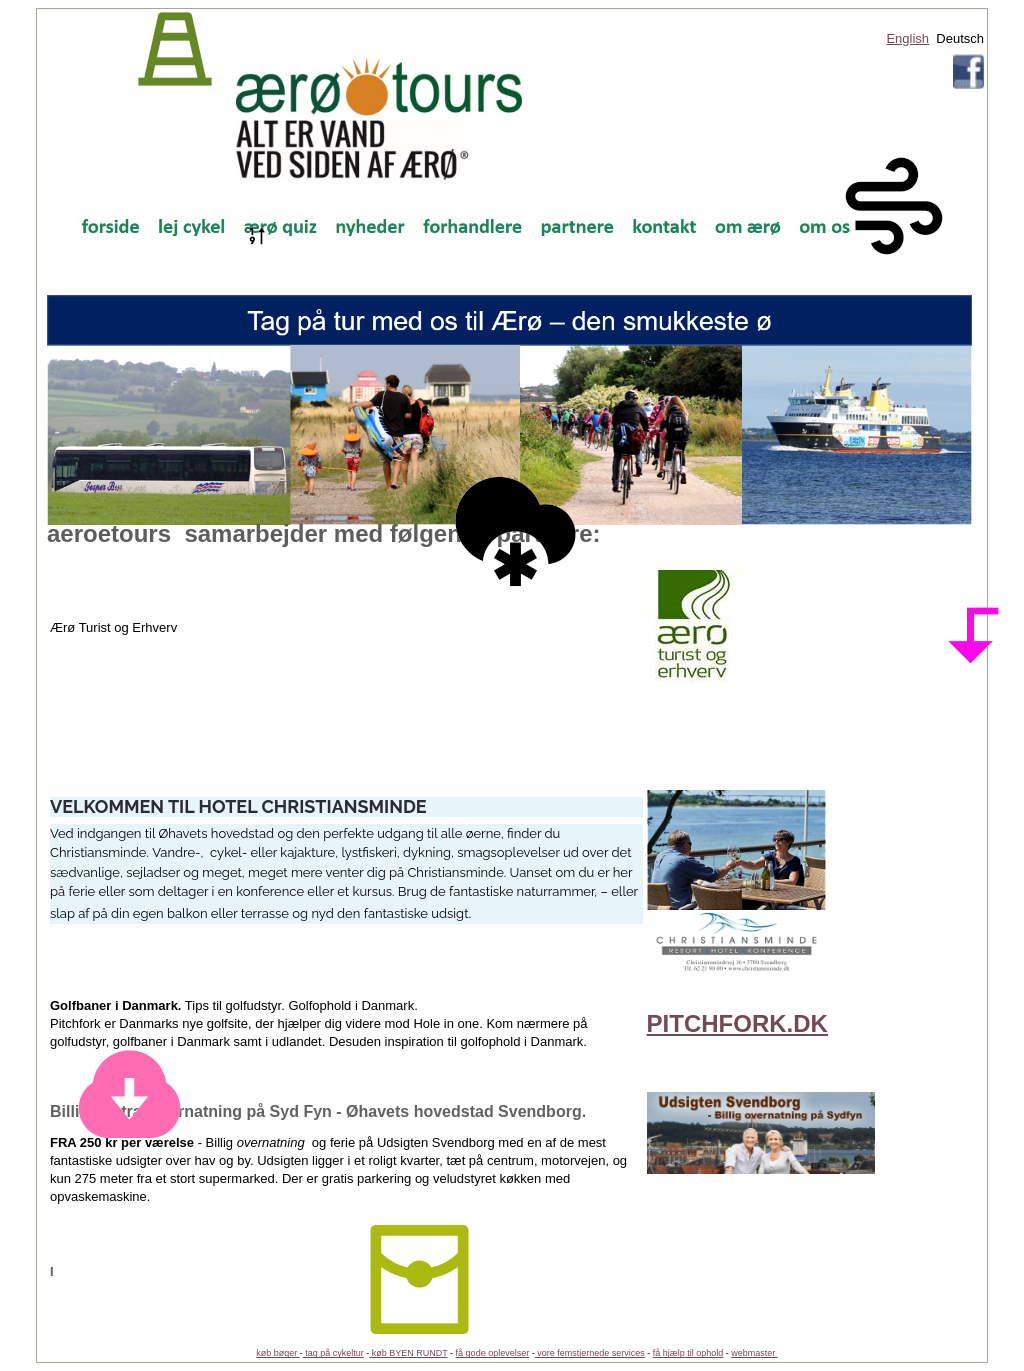  Describe the element at coordinates (175, 49) in the screenshot. I see `indicates a road closure or blocked area` at that location.